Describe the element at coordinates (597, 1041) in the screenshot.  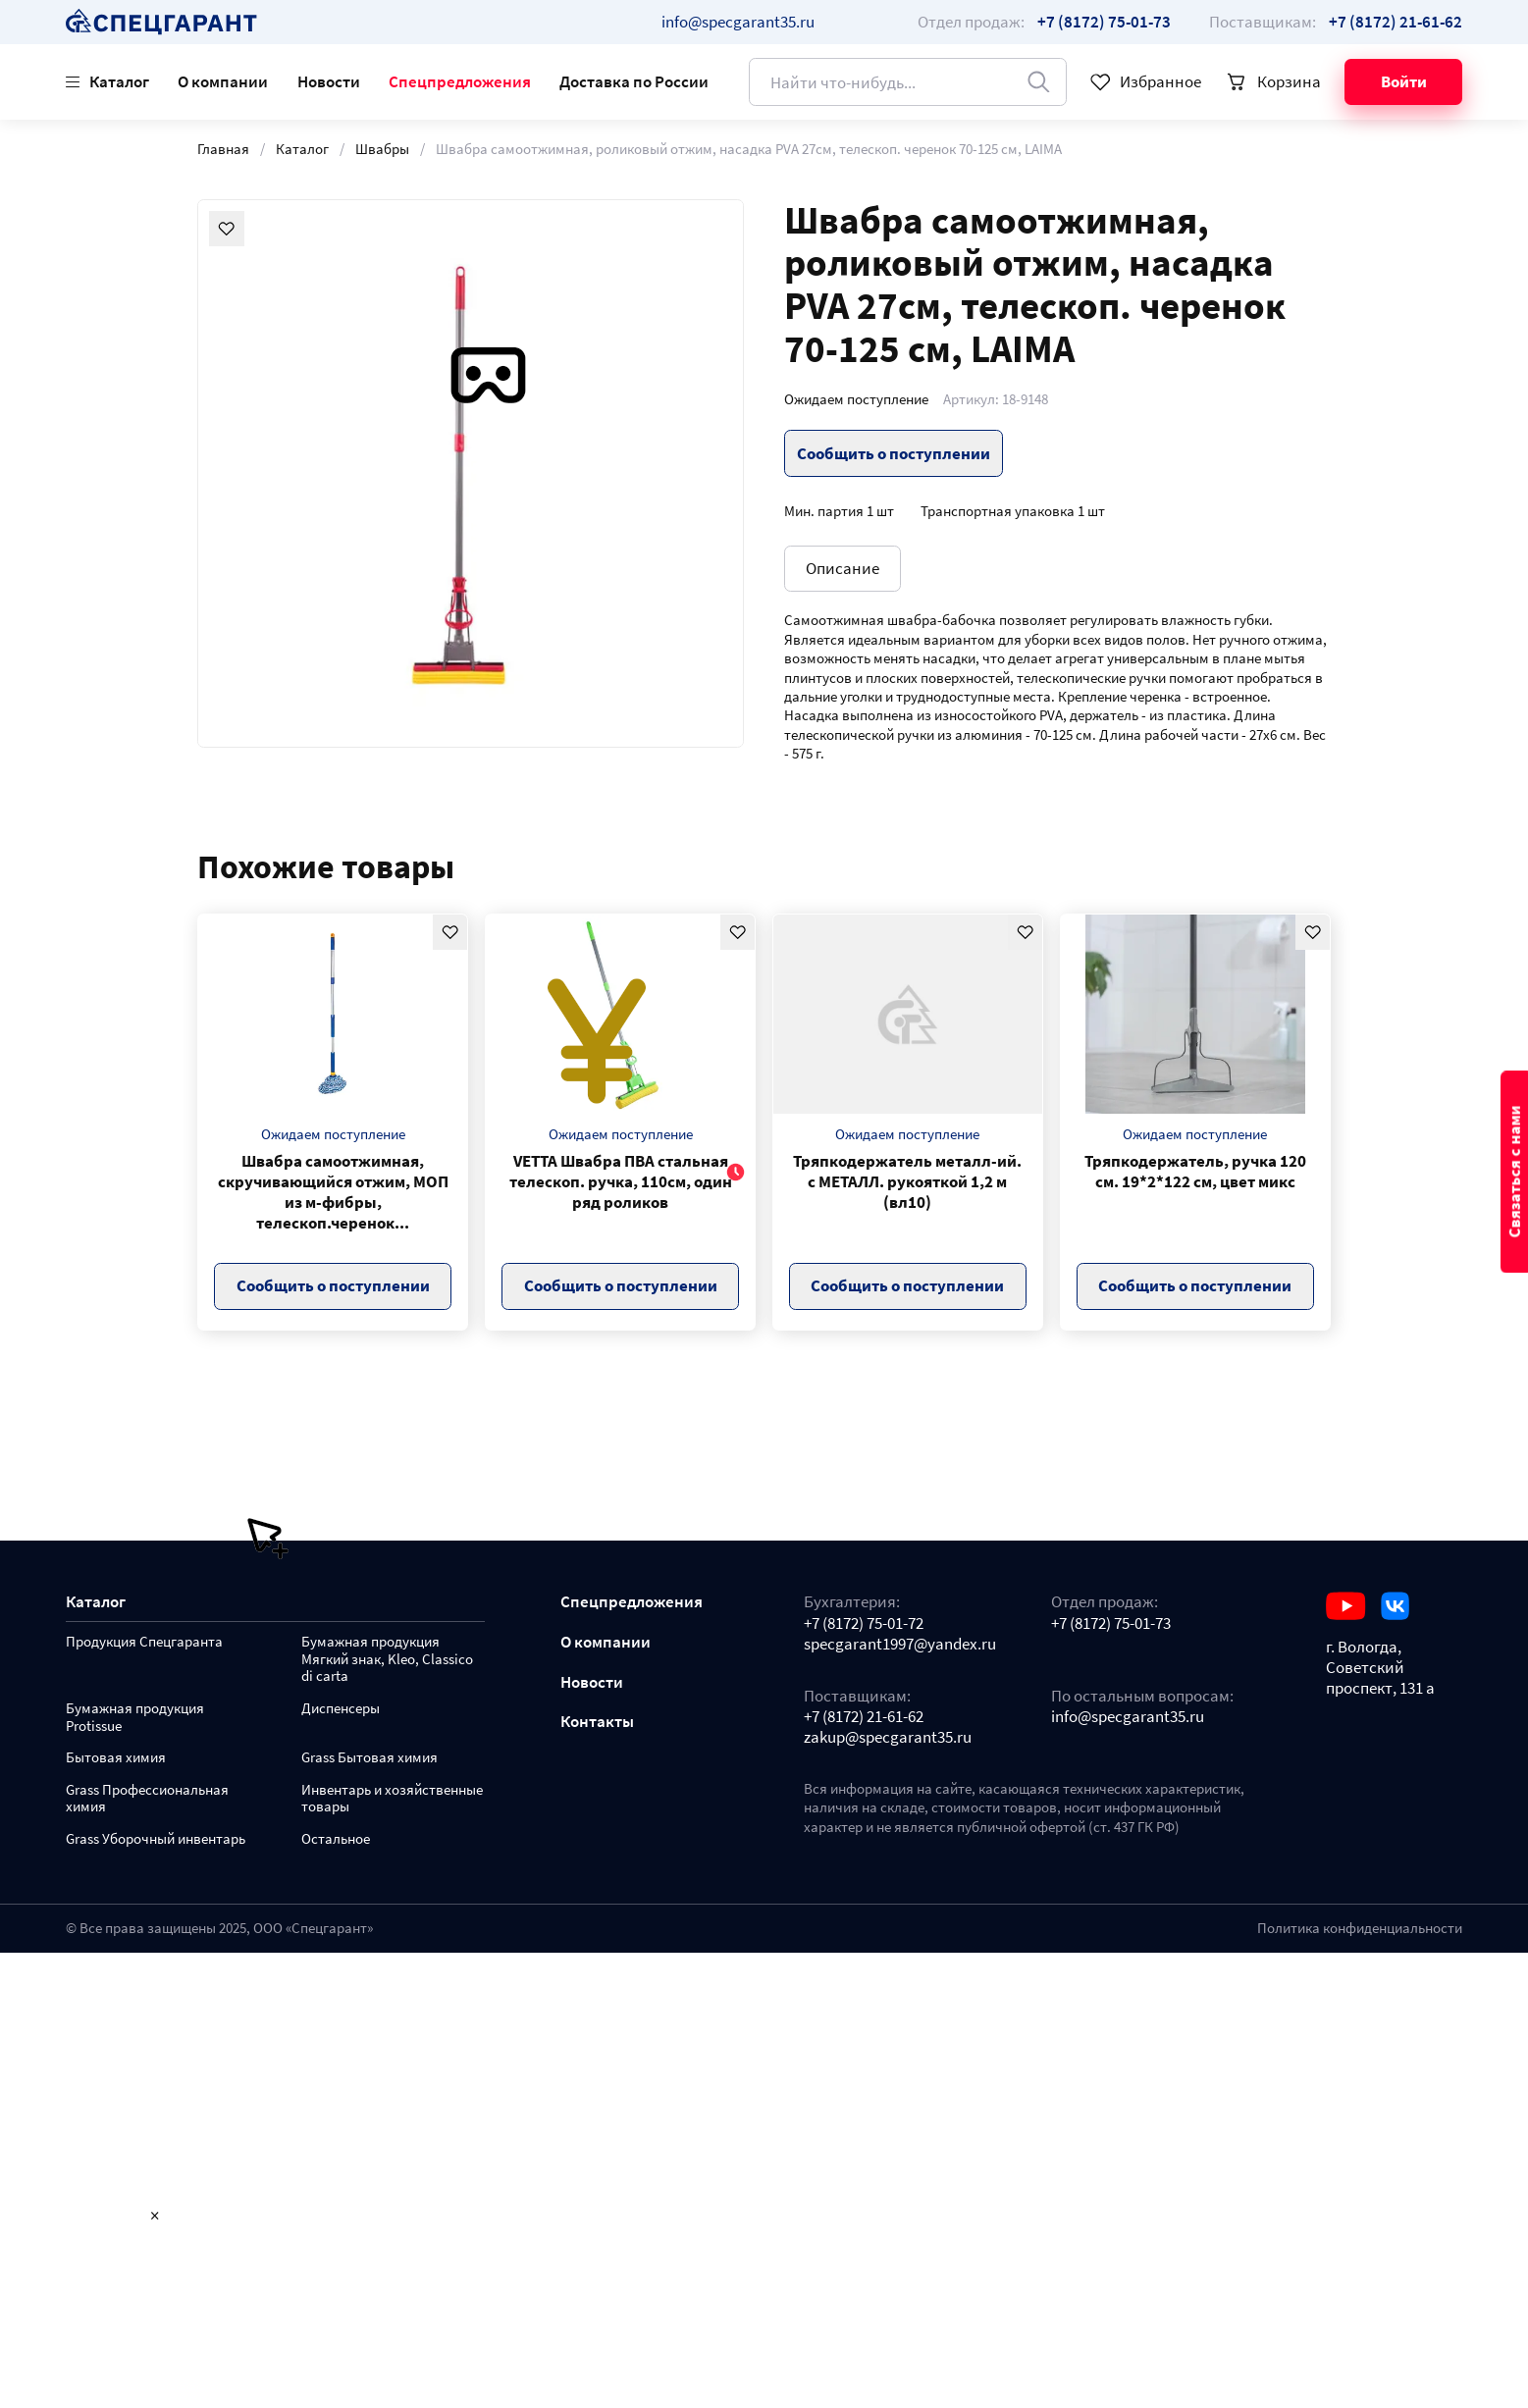
I see `indicates chinese yuan currency` at that location.